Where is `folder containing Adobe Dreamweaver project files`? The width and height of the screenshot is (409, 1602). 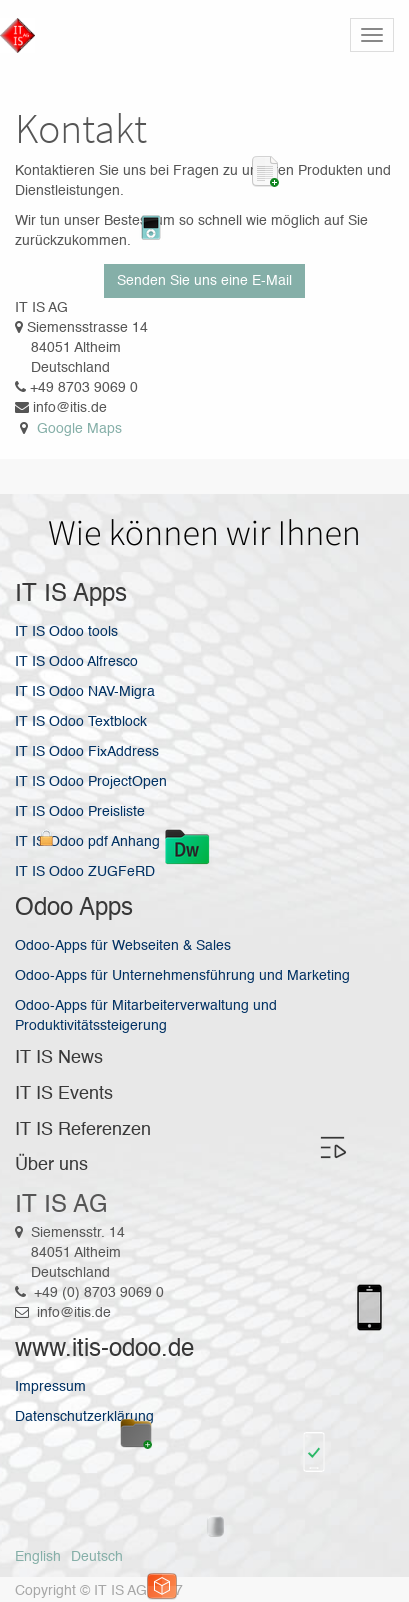 folder containing Adobe Dreamweaver project files is located at coordinates (187, 848).